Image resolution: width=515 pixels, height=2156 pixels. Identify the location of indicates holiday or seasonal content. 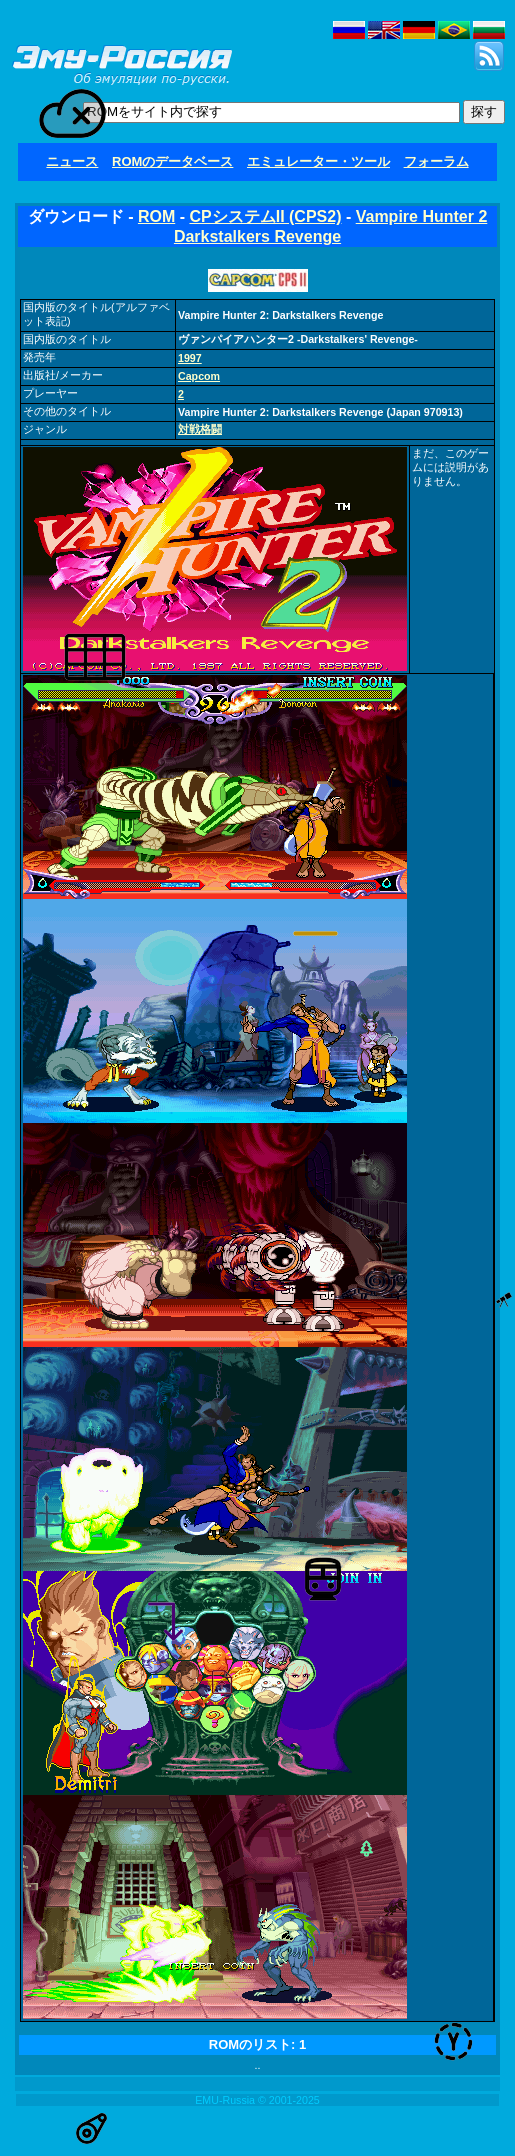
(366, 1848).